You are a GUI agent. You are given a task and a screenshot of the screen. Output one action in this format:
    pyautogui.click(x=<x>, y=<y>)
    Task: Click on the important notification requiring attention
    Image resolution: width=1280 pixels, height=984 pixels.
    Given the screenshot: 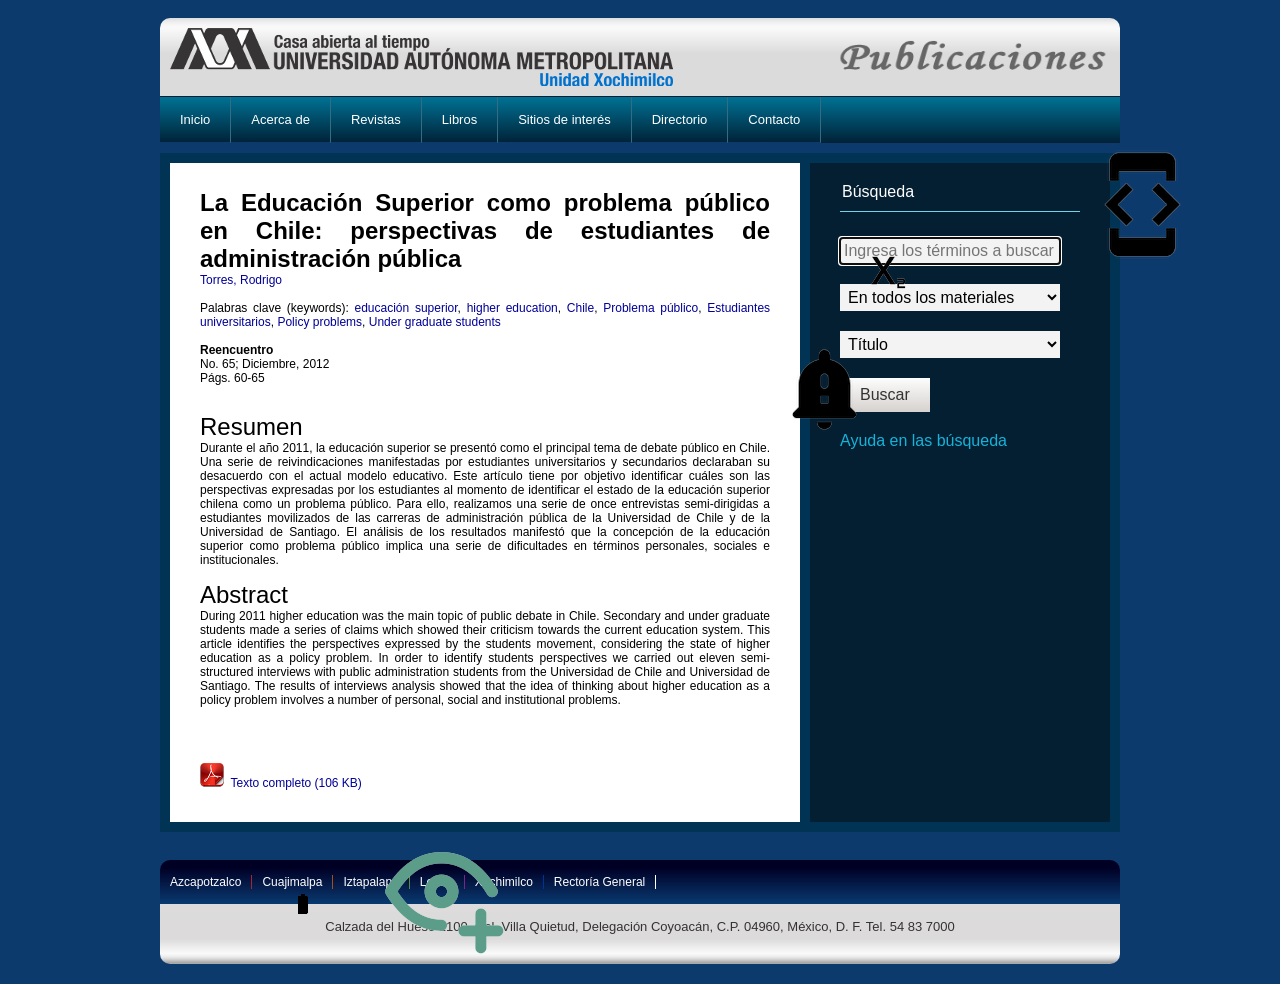 What is the action you would take?
    pyautogui.click(x=824, y=388)
    